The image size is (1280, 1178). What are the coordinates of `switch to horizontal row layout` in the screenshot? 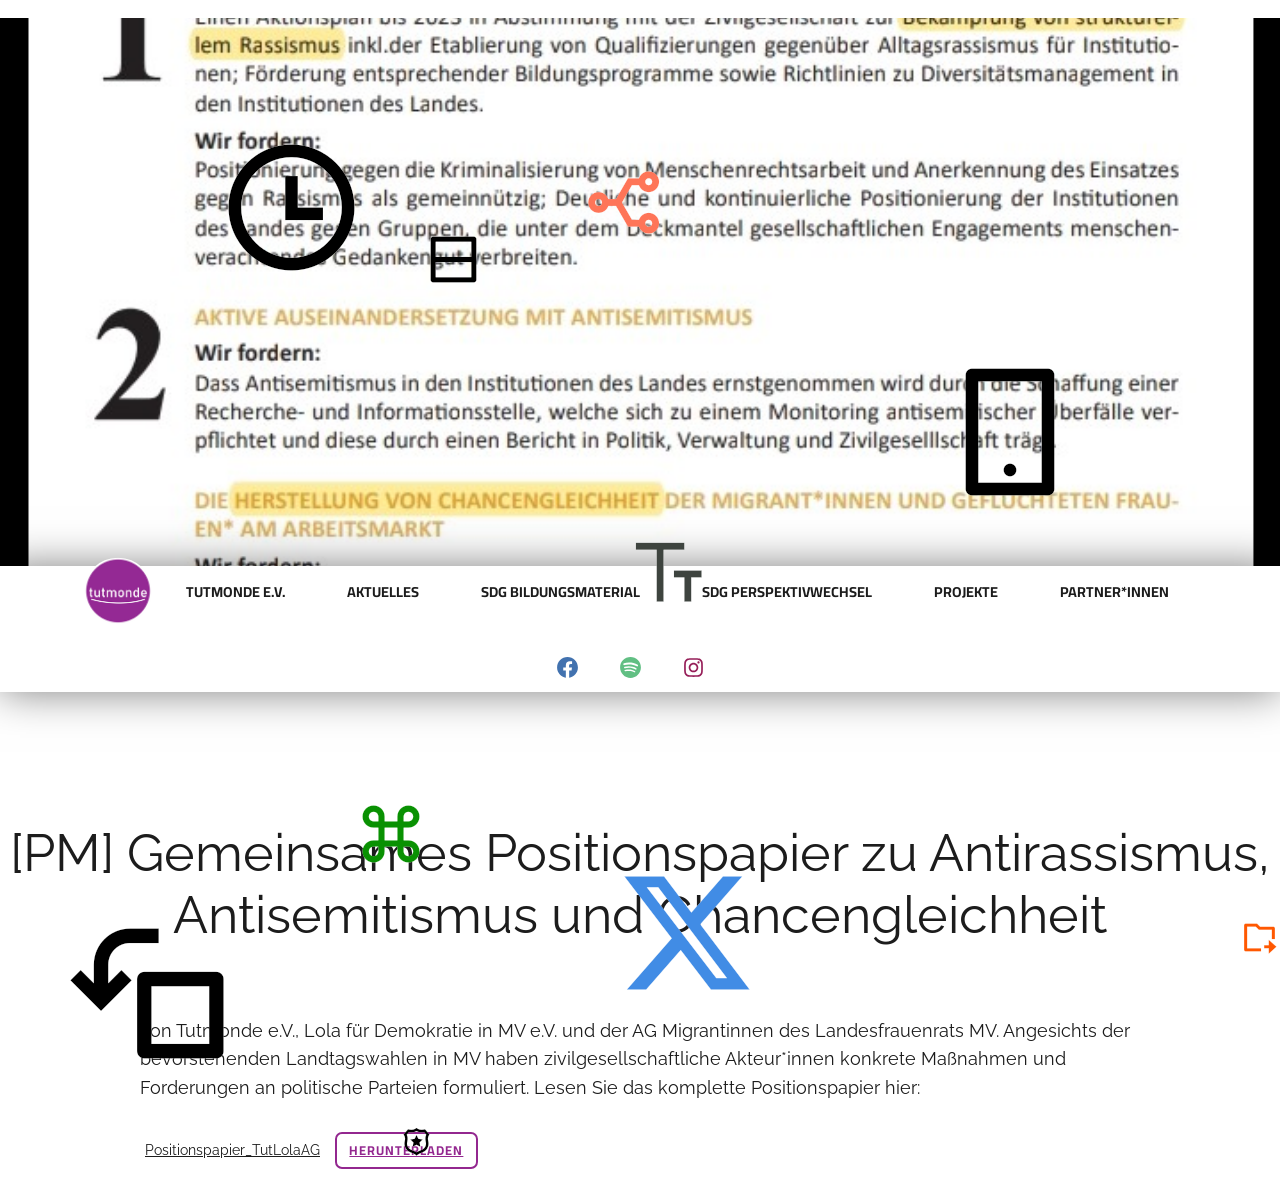 It's located at (453, 259).